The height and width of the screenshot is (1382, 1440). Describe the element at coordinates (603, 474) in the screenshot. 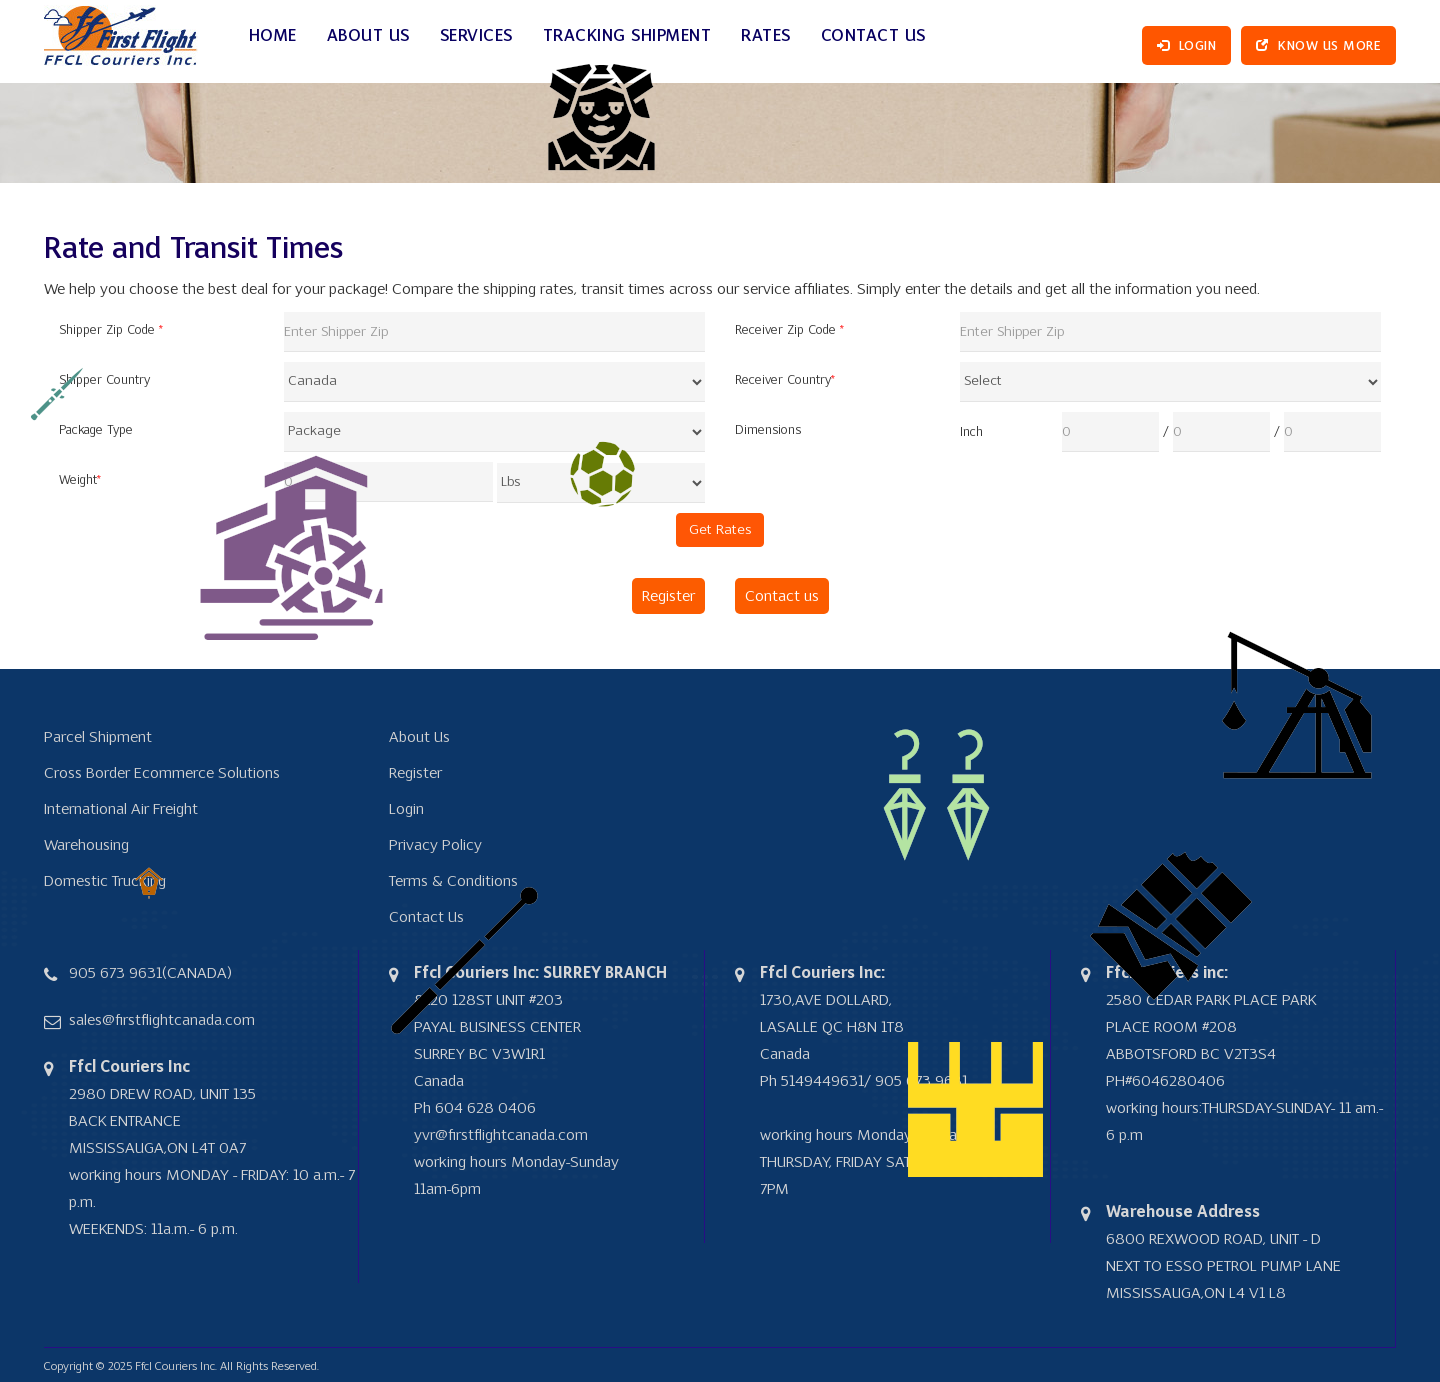

I see `access soccer or football games` at that location.